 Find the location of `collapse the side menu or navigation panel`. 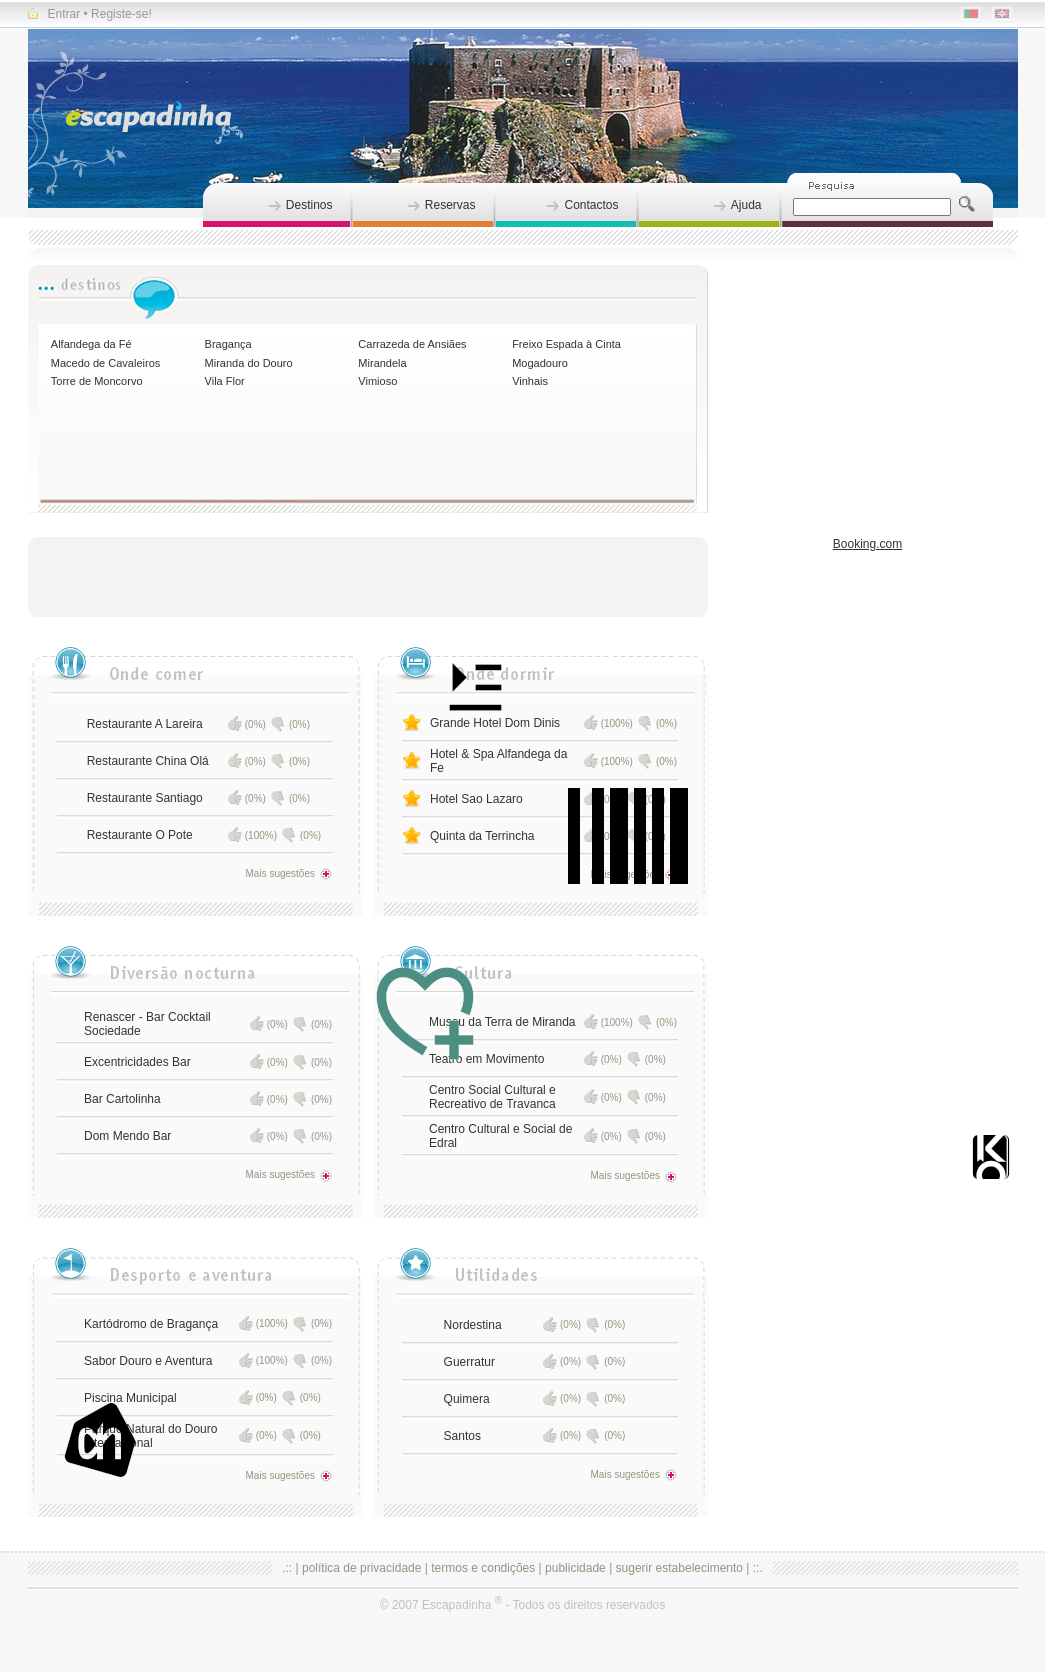

collapse the side menu or navigation panel is located at coordinates (475, 687).